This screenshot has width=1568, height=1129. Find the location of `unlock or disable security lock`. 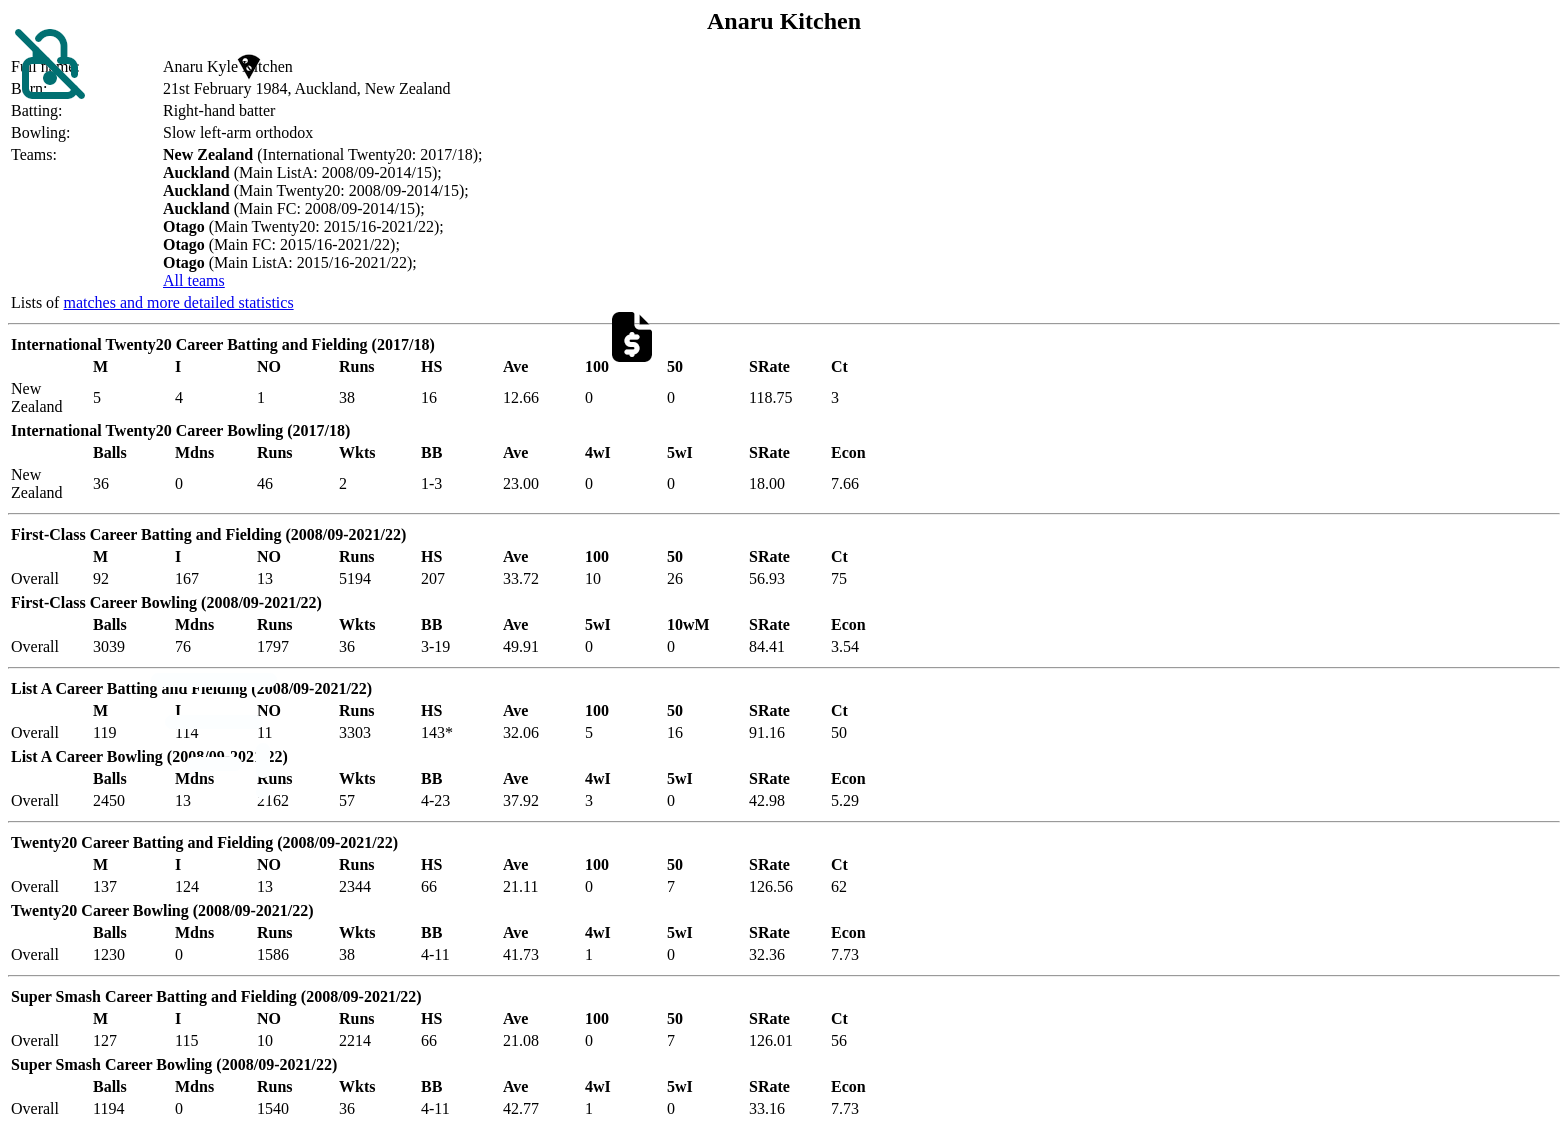

unlock or disable security lock is located at coordinates (50, 64).